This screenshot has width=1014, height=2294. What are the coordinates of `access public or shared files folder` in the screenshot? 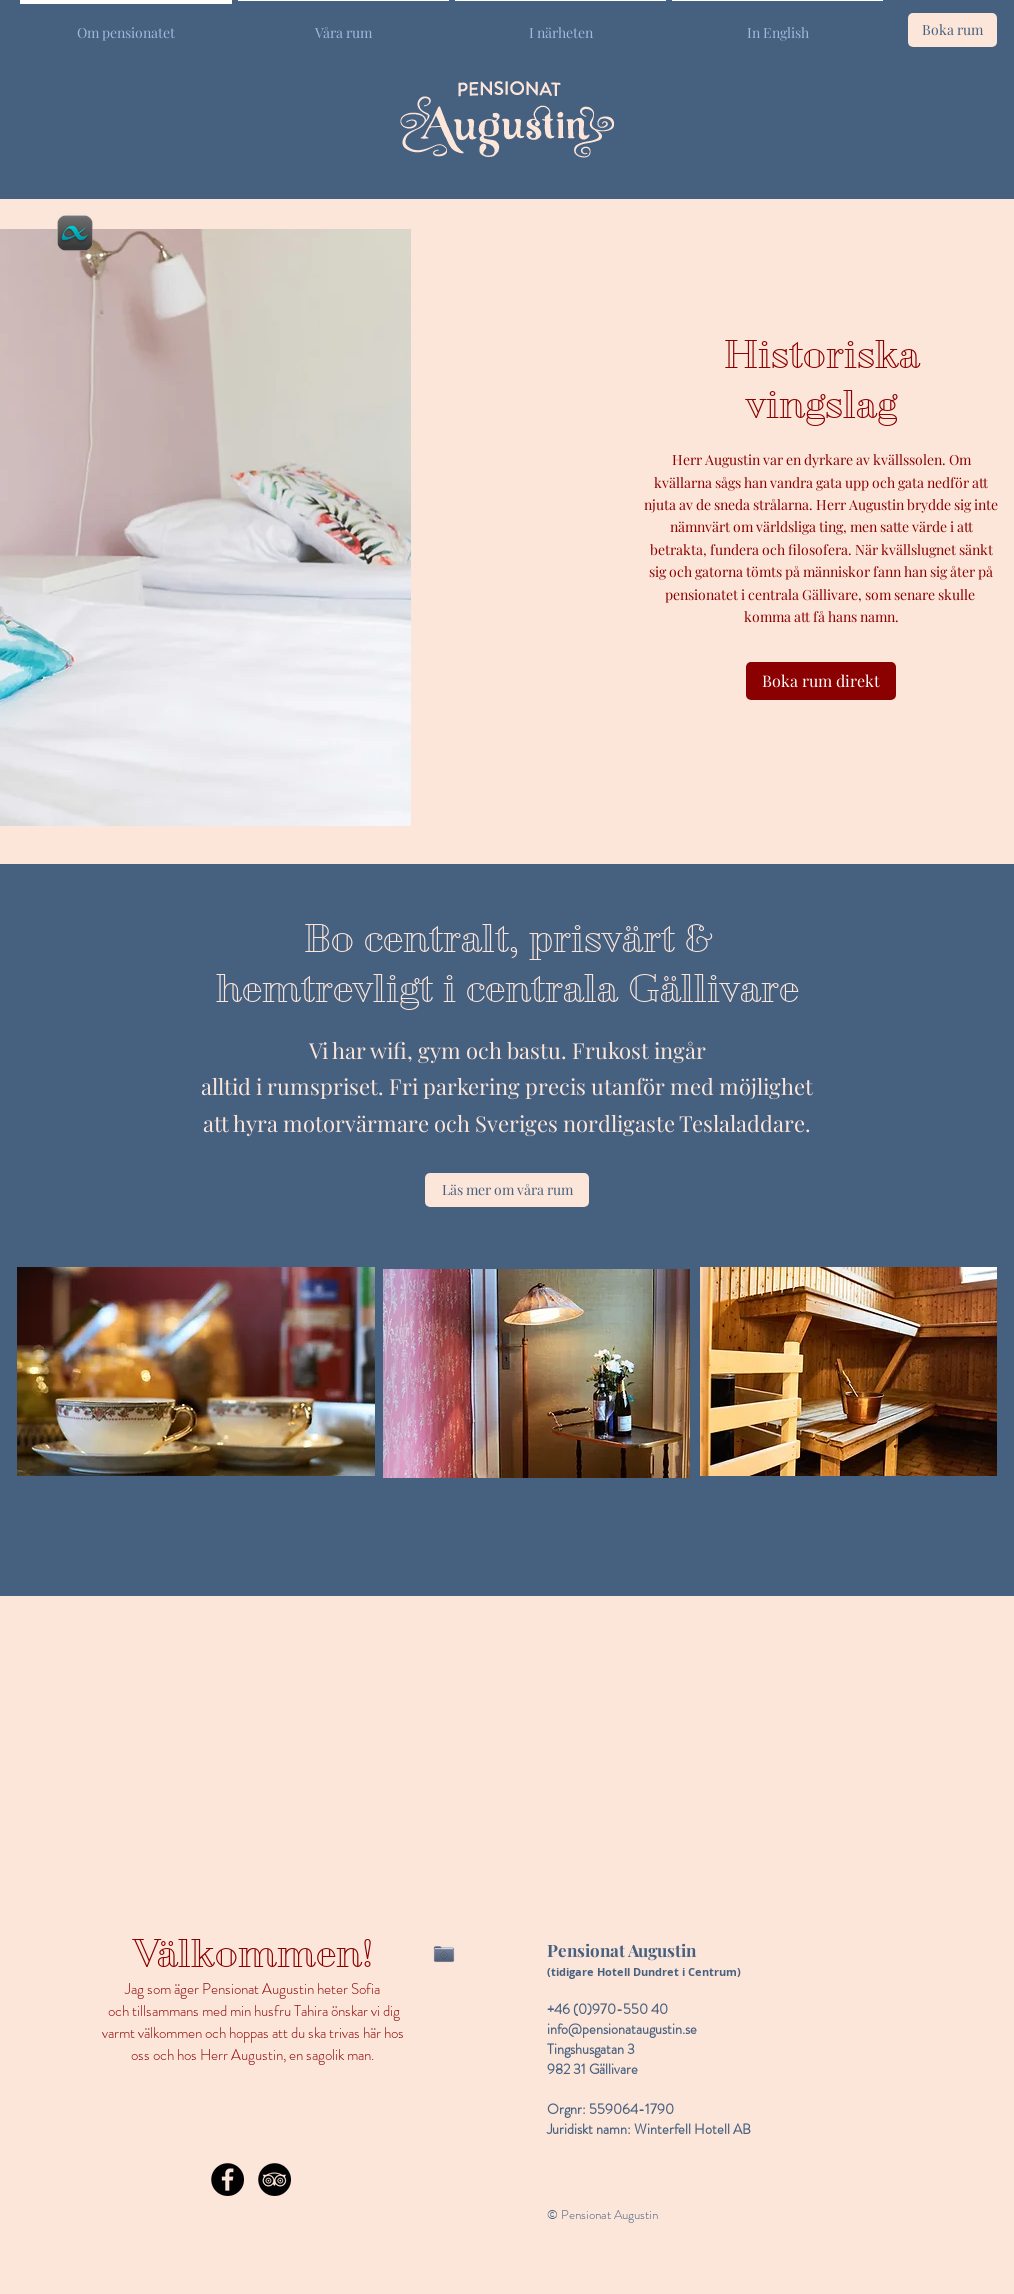 It's located at (444, 1954).